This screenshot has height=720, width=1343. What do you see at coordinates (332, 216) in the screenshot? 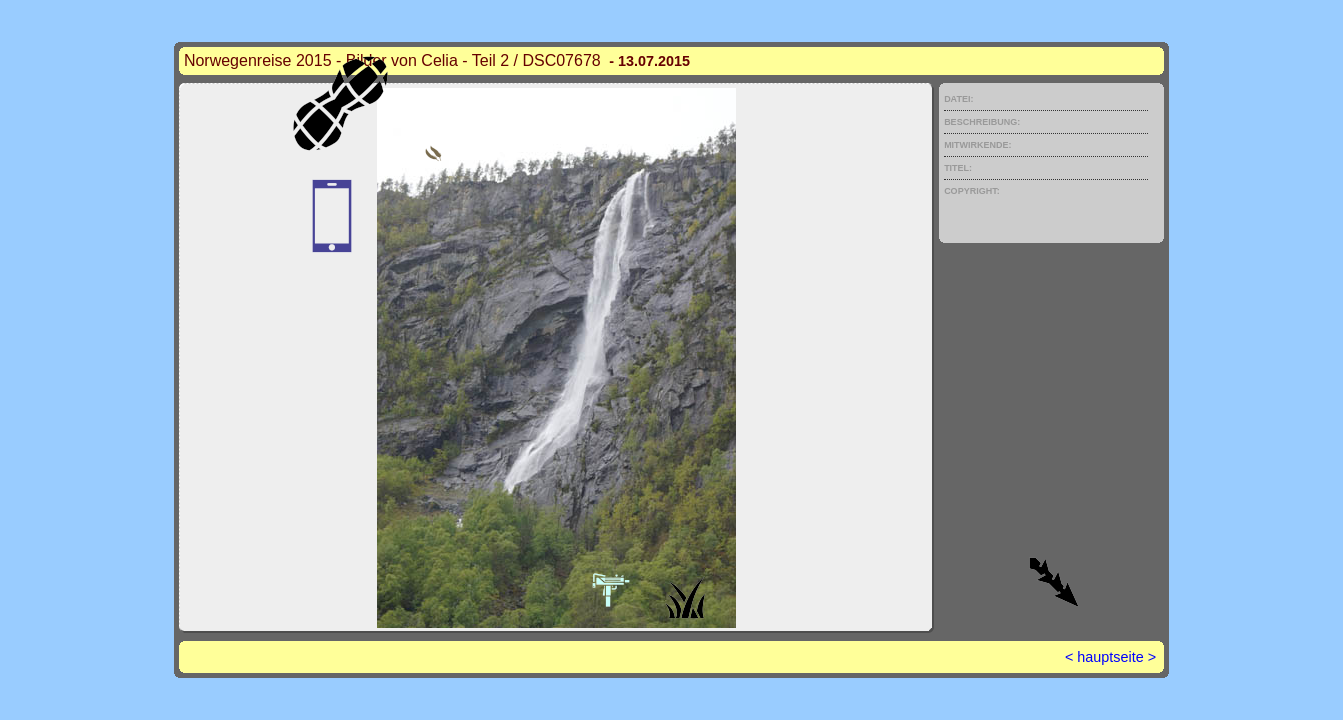
I see `access mobile device settings` at bounding box center [332, 216].